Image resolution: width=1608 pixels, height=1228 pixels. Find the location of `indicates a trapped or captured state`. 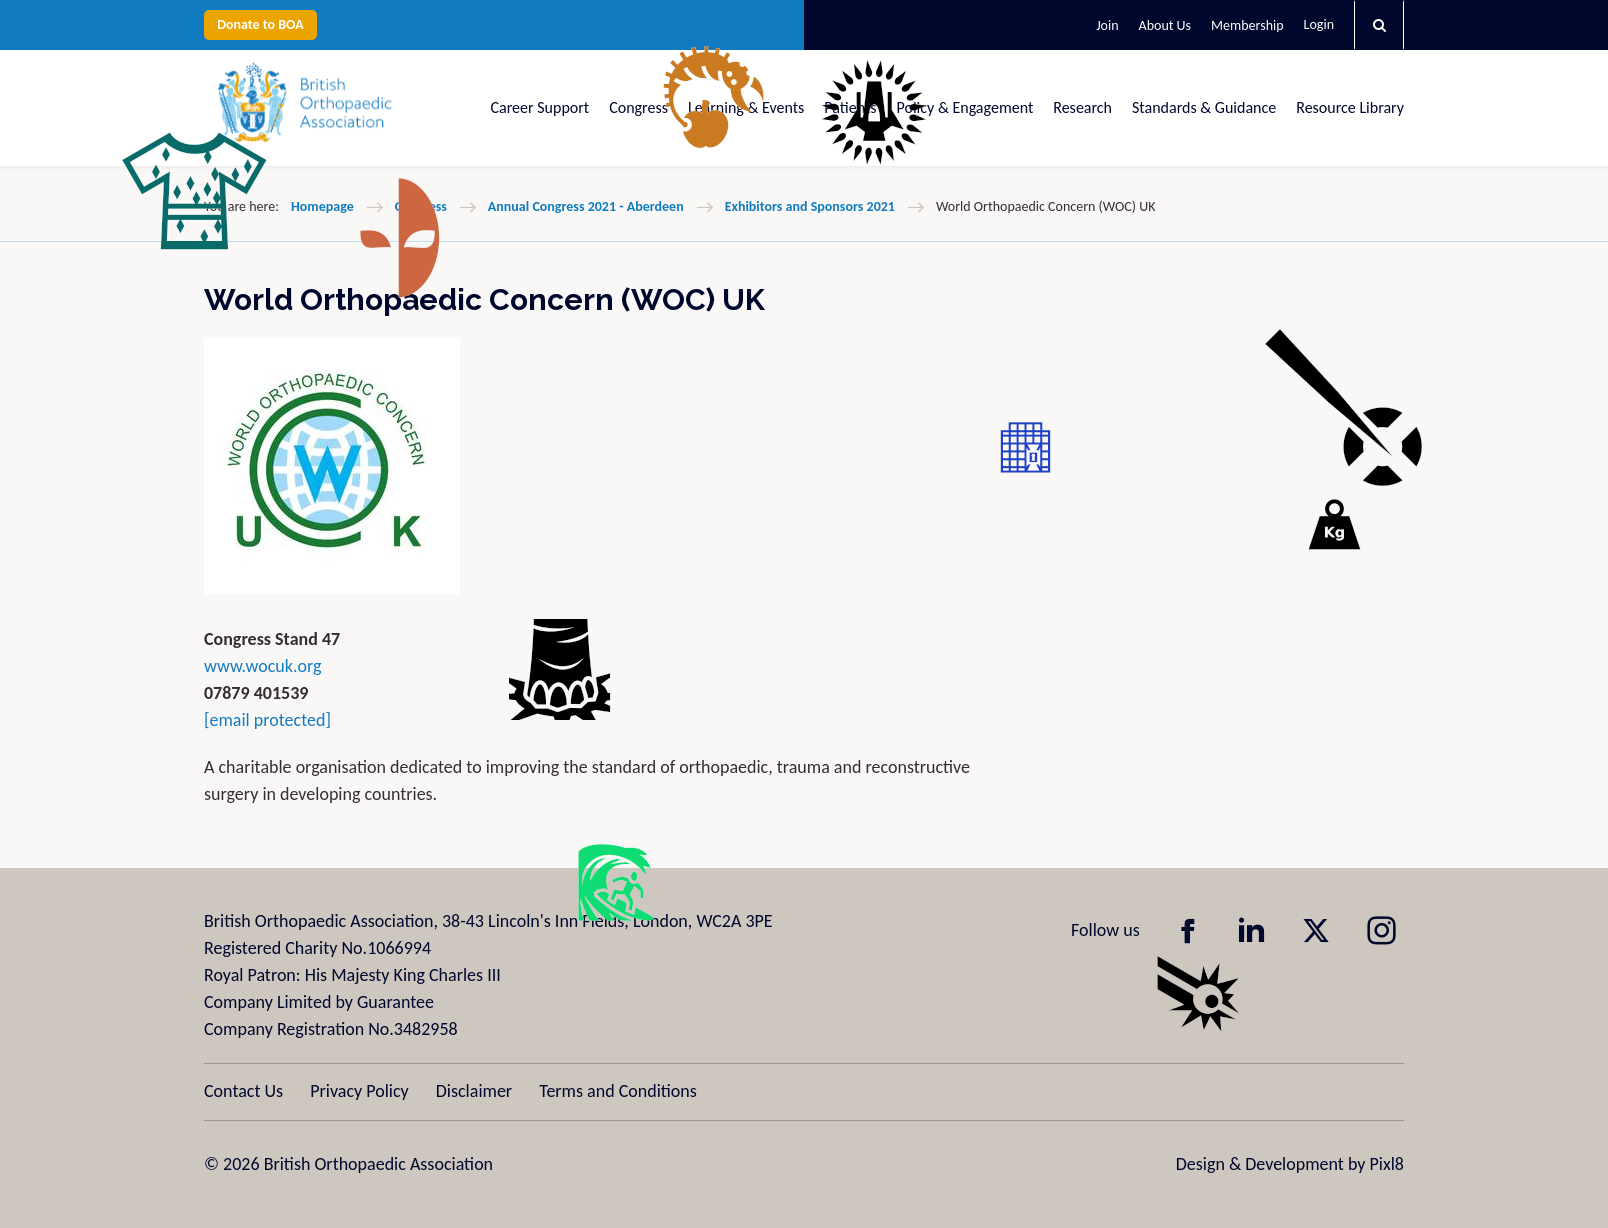

indicates a trapped or captured state is located at coordinates (1025, 444).